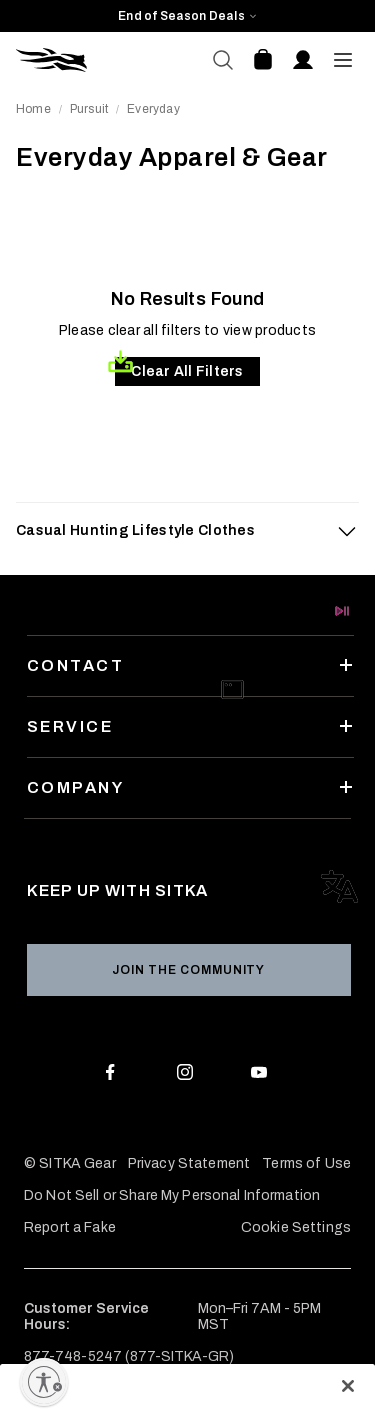 Image resolution: width=375 pixels, height=1426 pixels. What do you see at coordinates (339, 886) in the screenshot?
I see `change language settings` at bounding box center [339, 886].